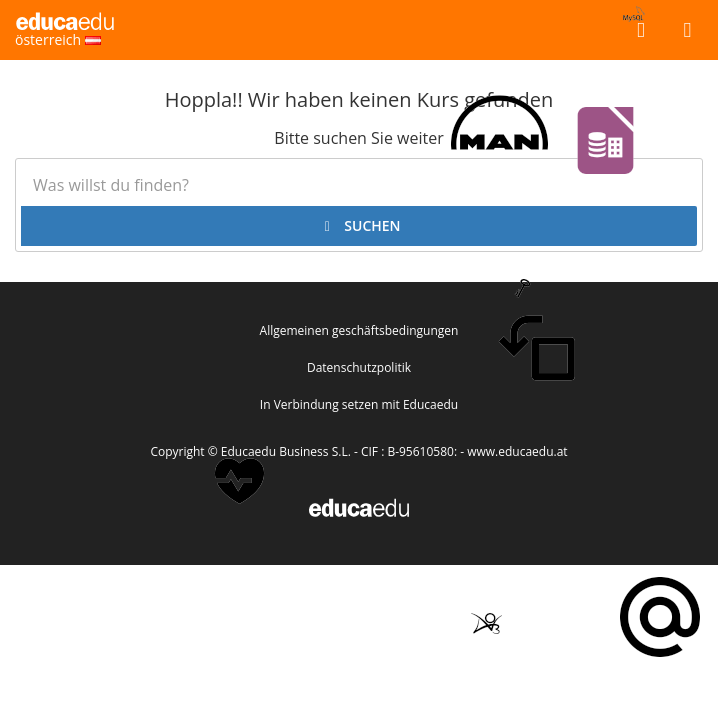 This screenshot has height=720, width=718. Describe the element at coordinates (634, 14) in the screenshot. I see `MySQL database service or connection` at that location.